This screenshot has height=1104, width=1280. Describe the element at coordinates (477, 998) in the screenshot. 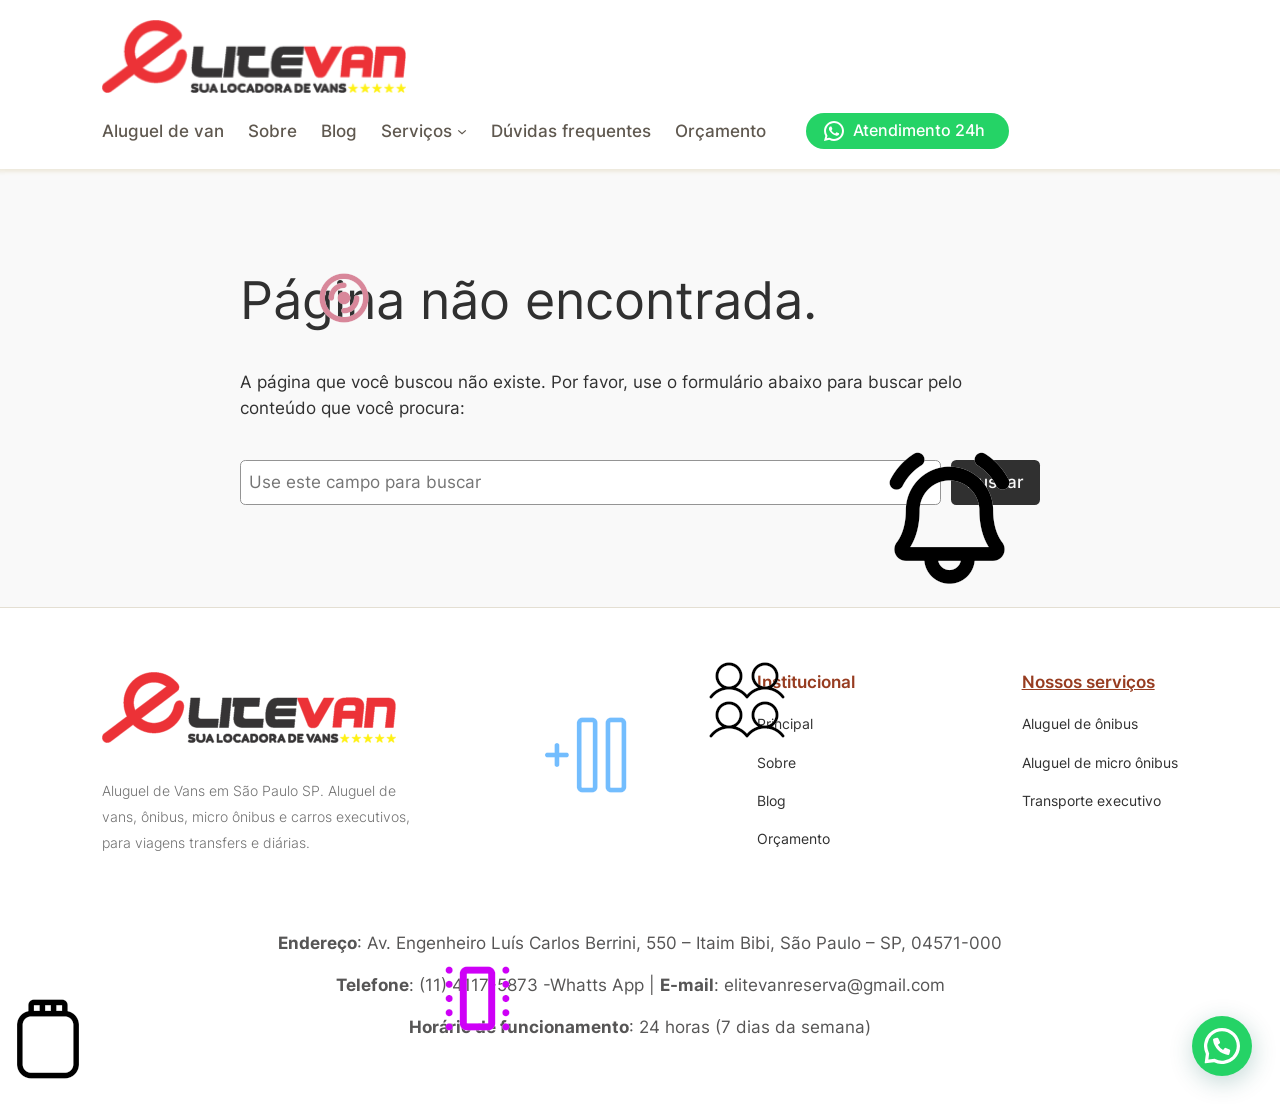

I see `view container or box element` at that location.